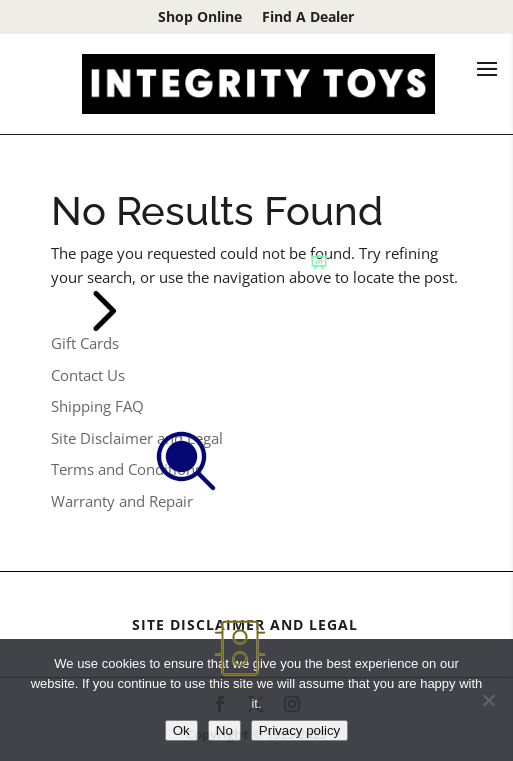 The height and width of the screenshot is (761, 513). Describe the element at coordinates (319, 262) in the screenshot. I see `view presentation with chart data` at that location.